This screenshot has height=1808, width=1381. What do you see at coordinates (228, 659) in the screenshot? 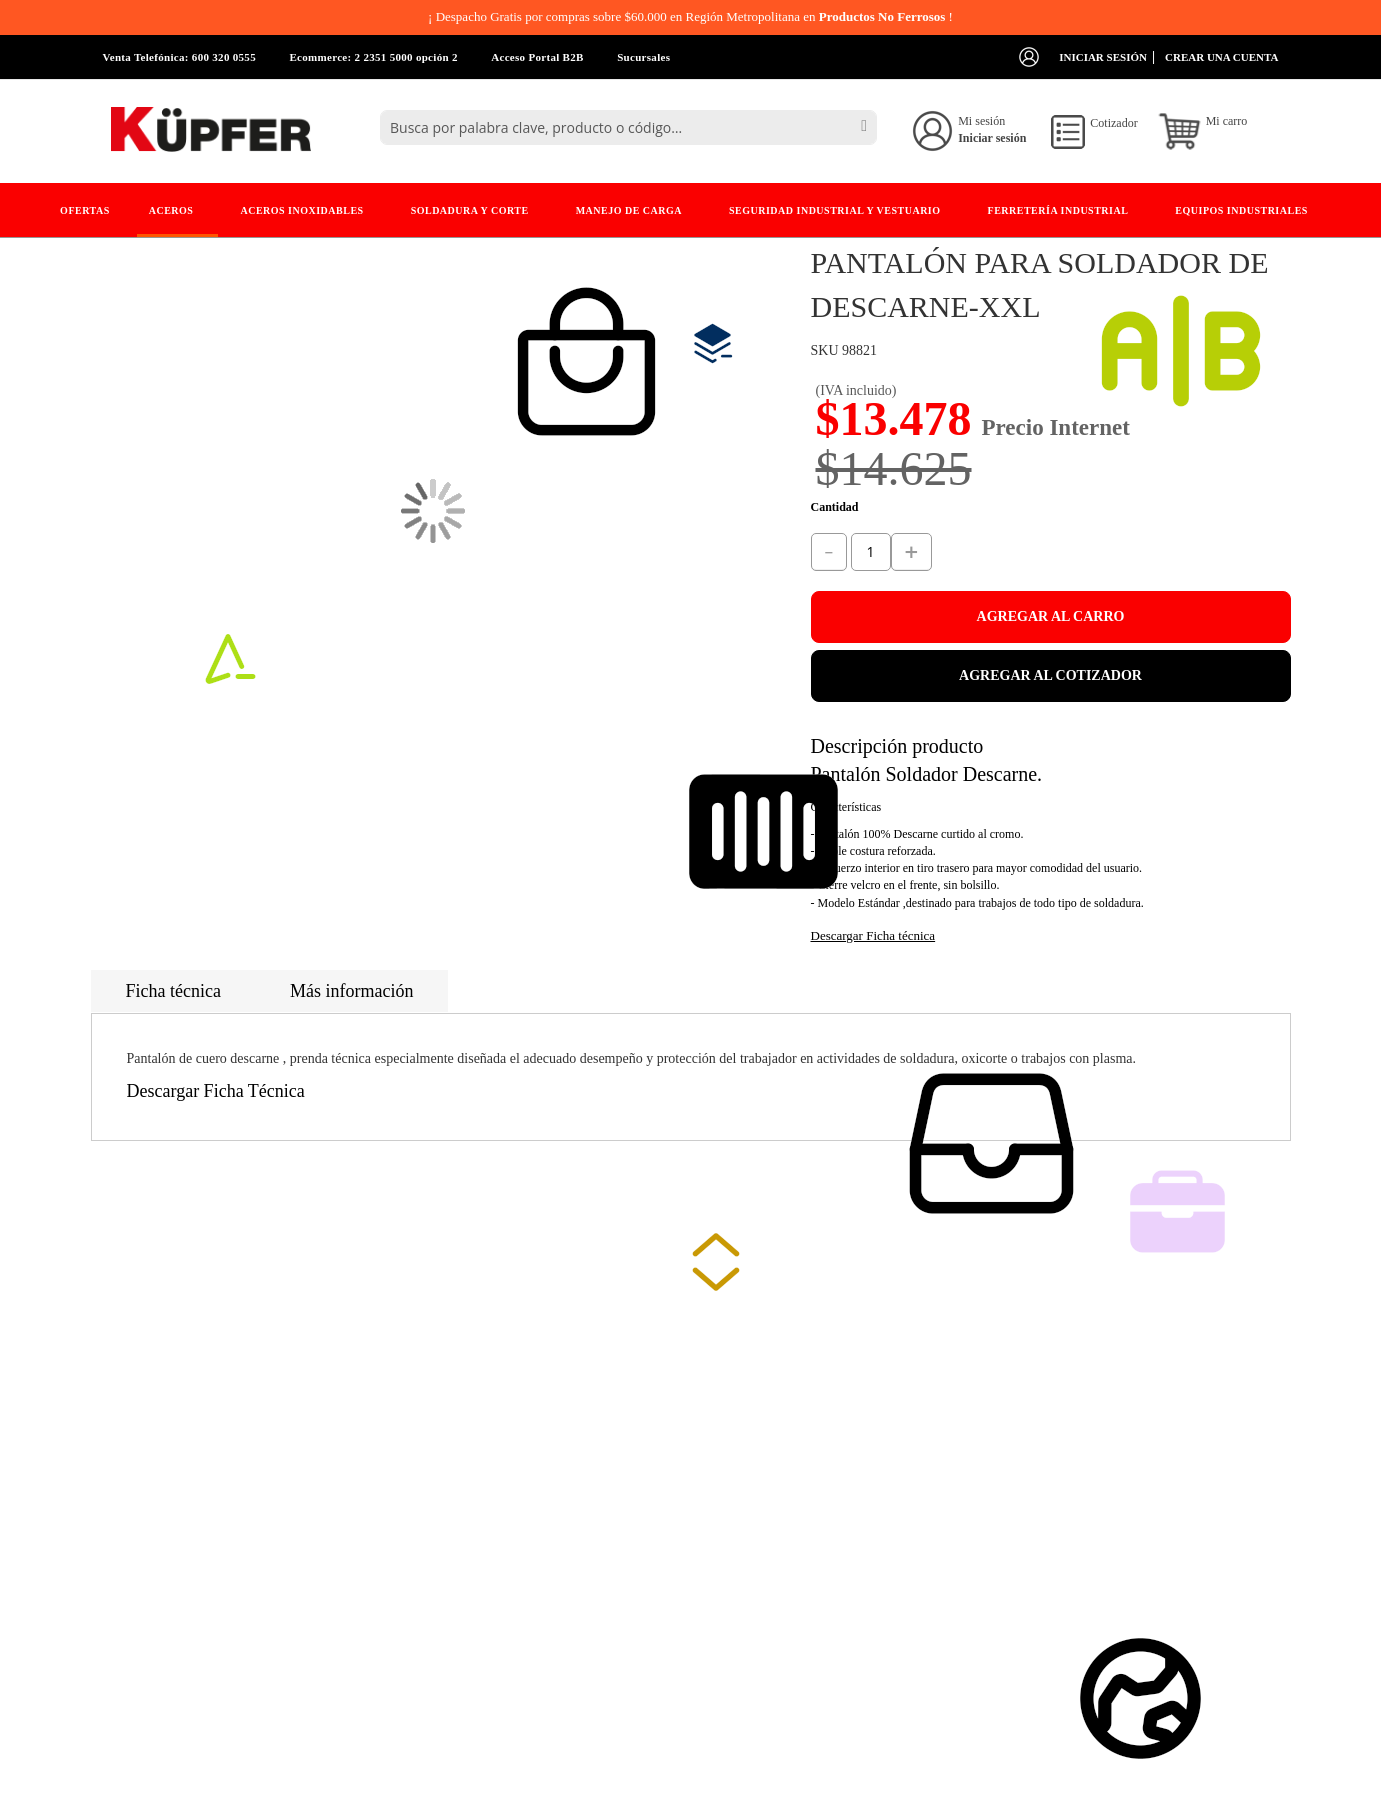
I see `remove a navigation waypoint` at bounding box center [228, 659].